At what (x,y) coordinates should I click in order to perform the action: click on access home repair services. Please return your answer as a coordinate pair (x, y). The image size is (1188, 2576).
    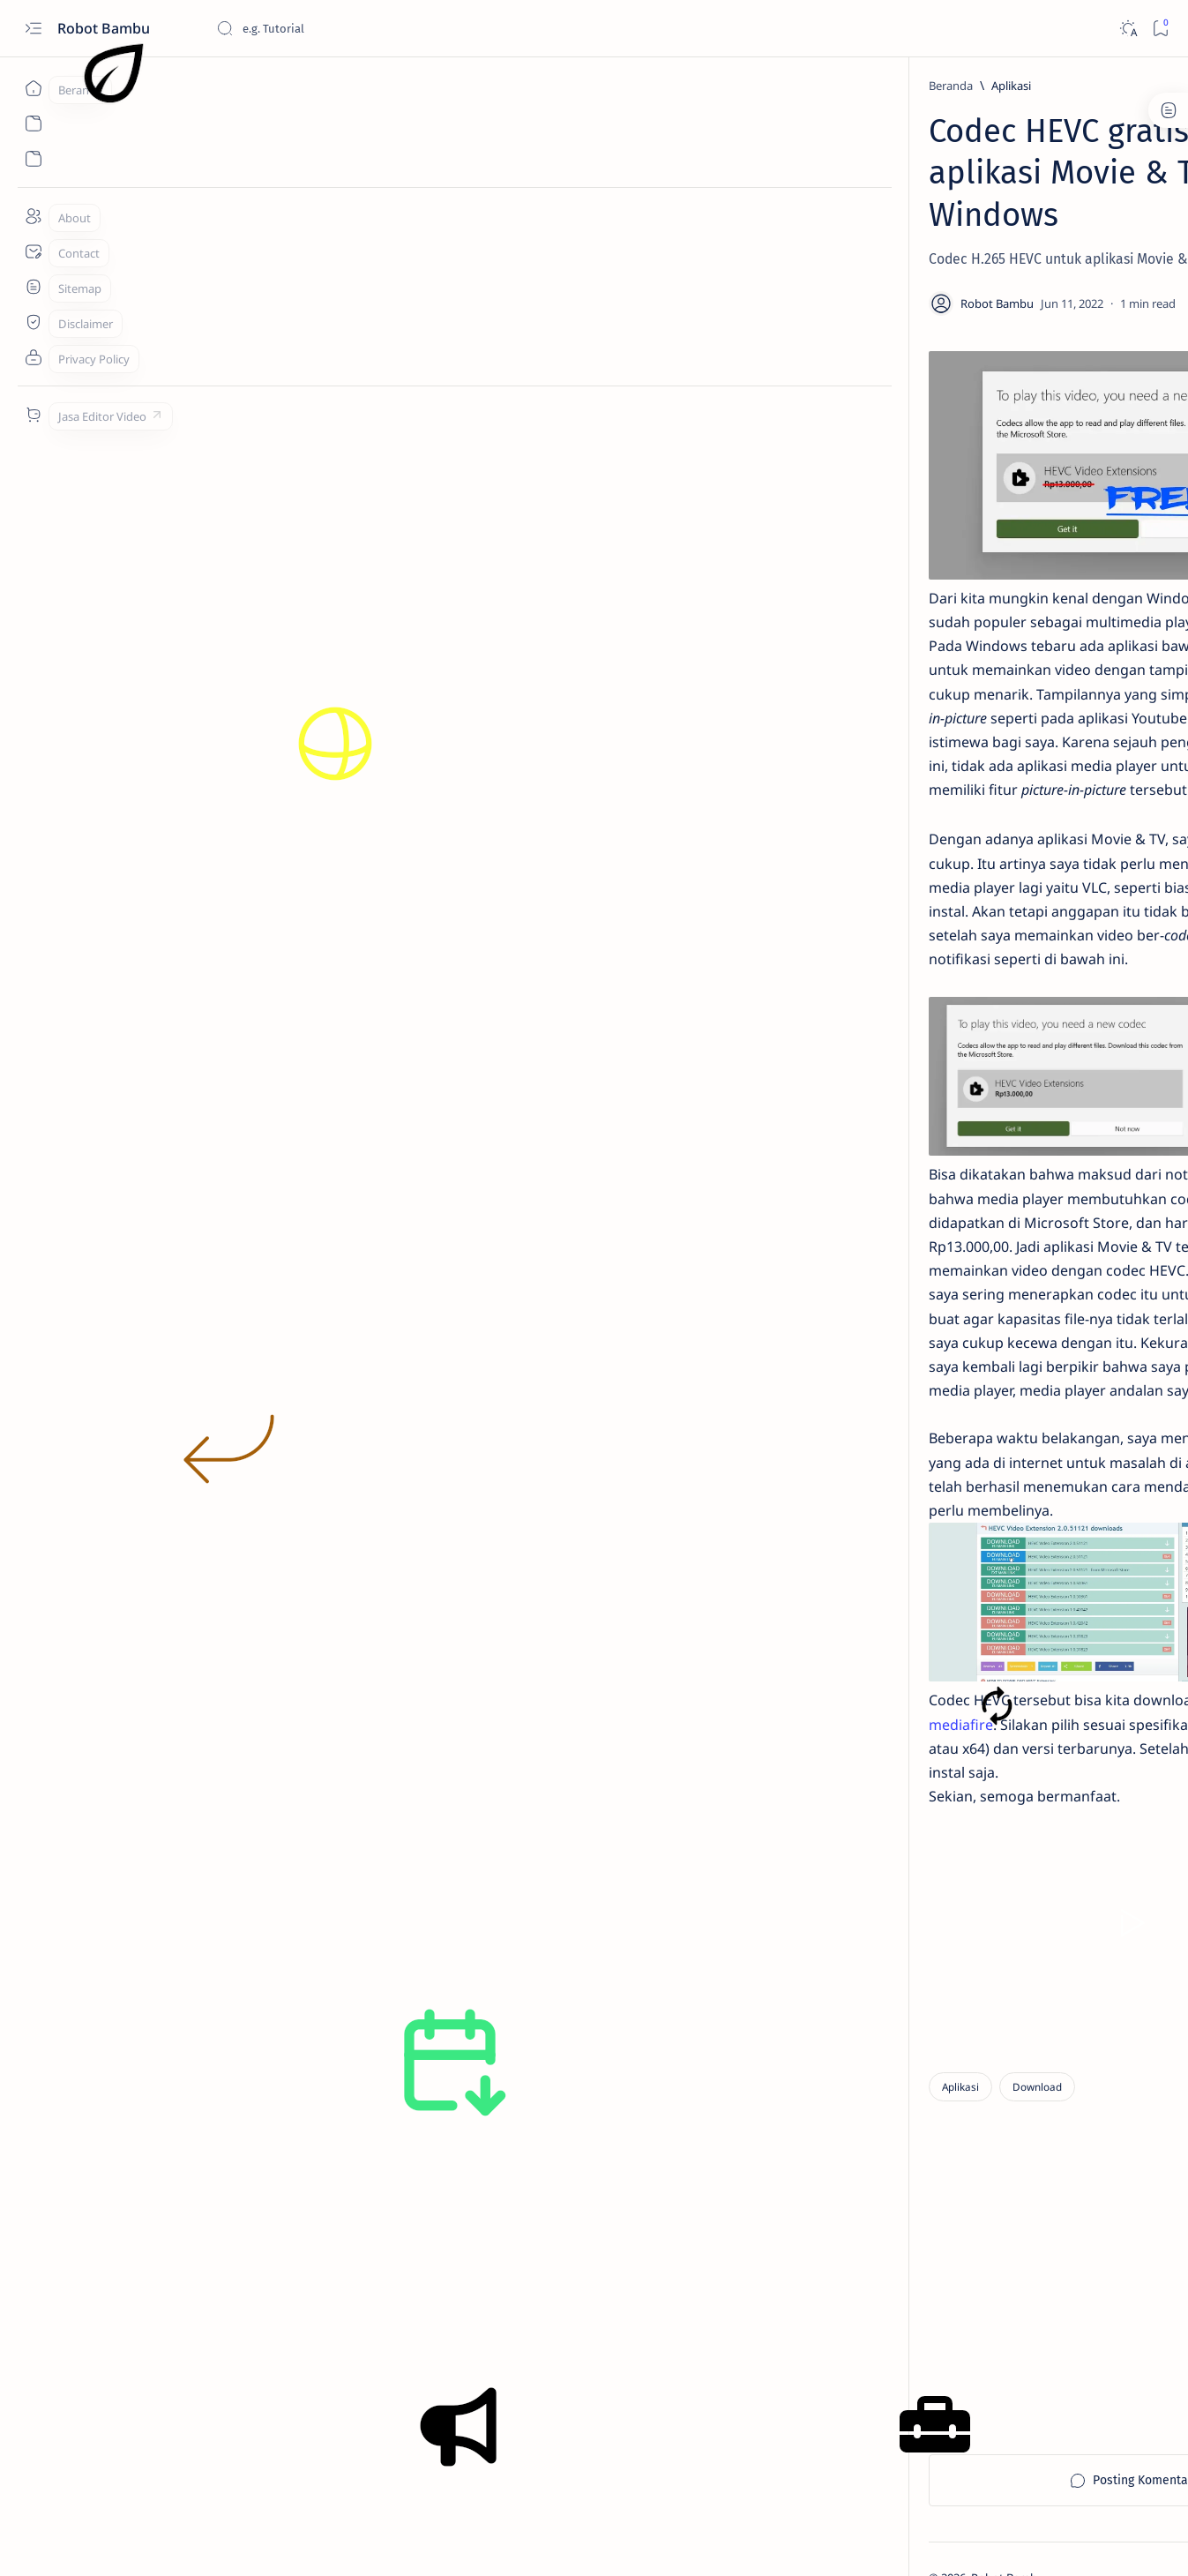
    Looking at the image, I should click on (935, 2424).